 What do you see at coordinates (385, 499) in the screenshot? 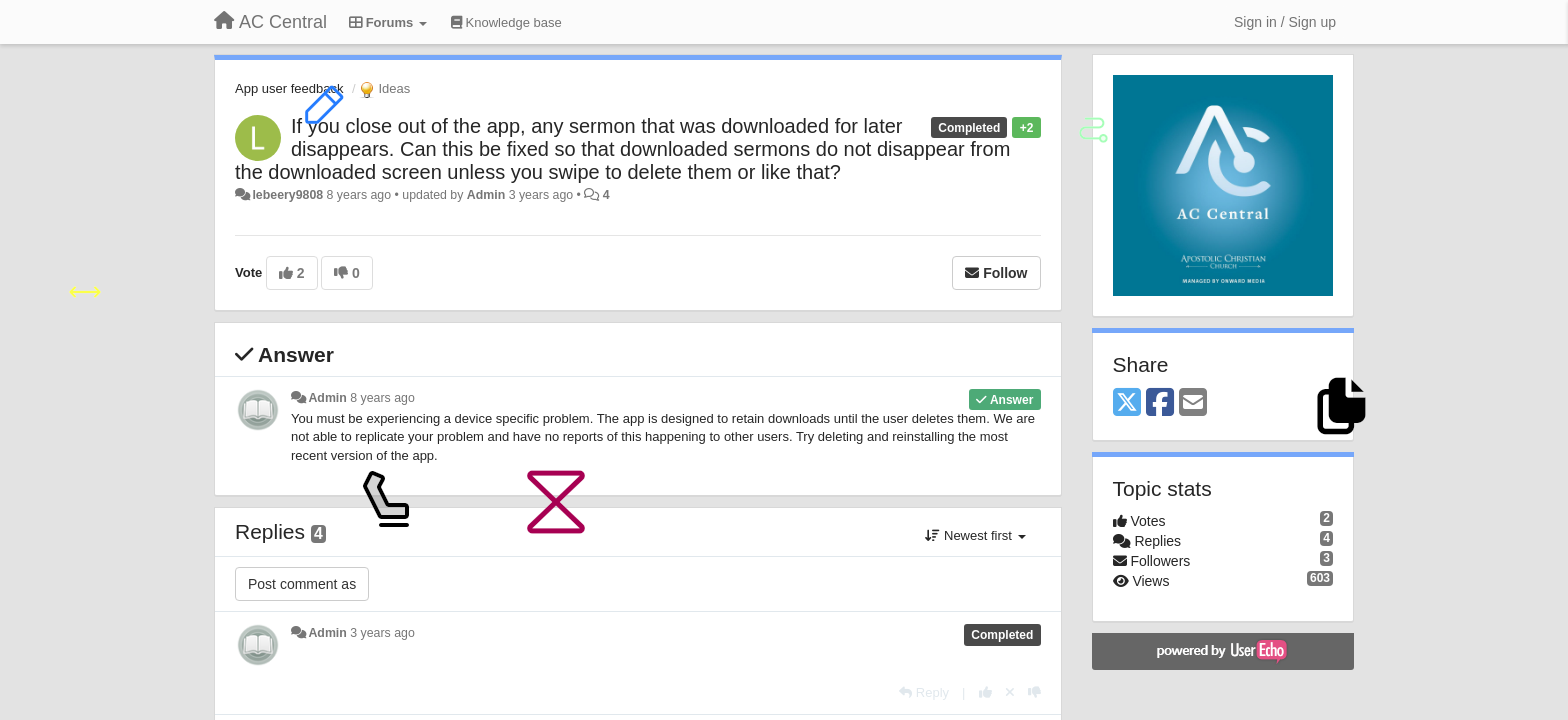
I see `select or reserve a seat` at bounding box center [385, 499].